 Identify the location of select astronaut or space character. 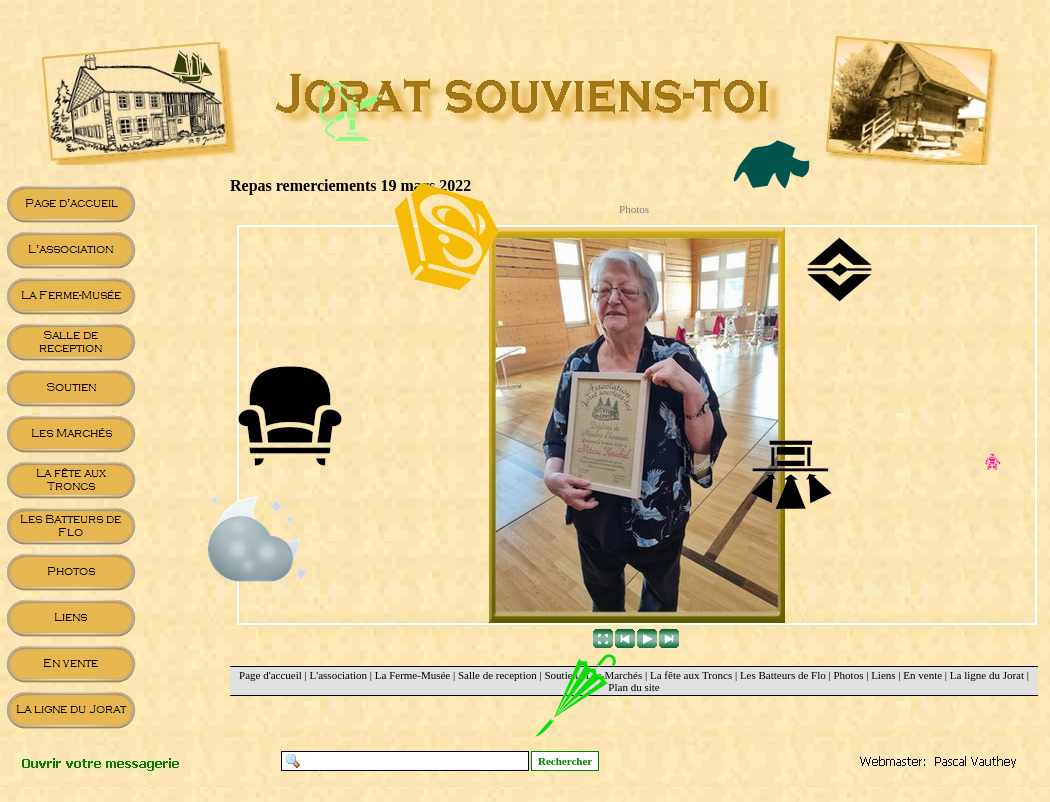
(992, 461).